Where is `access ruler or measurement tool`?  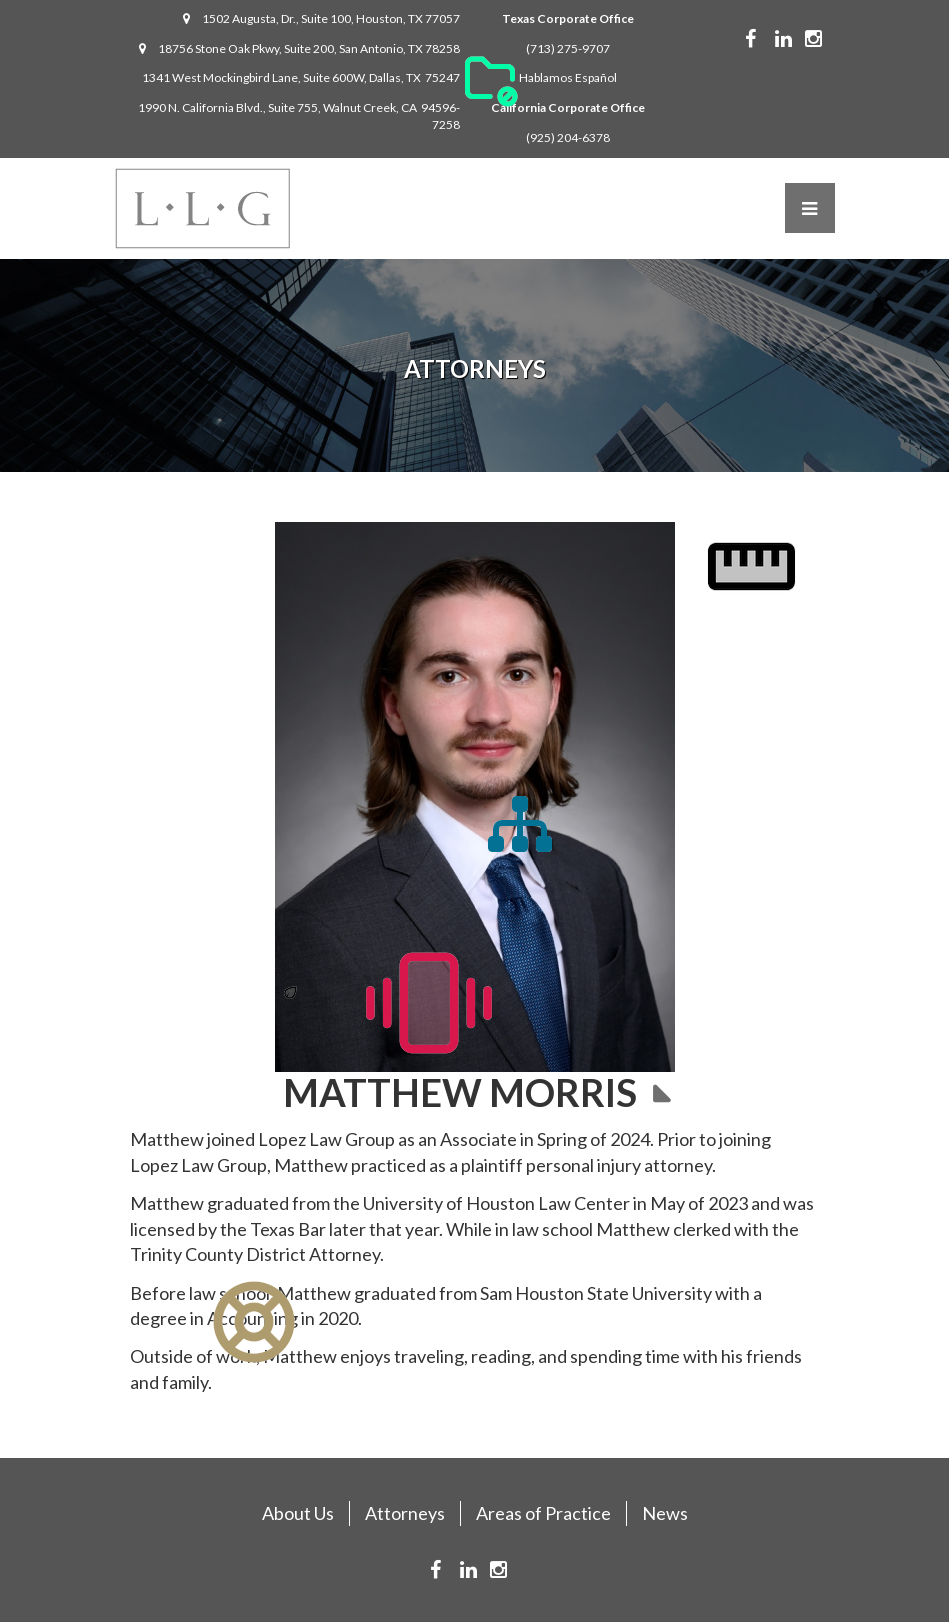
access ruler or measurement tool is located at coordinates (751, 566).